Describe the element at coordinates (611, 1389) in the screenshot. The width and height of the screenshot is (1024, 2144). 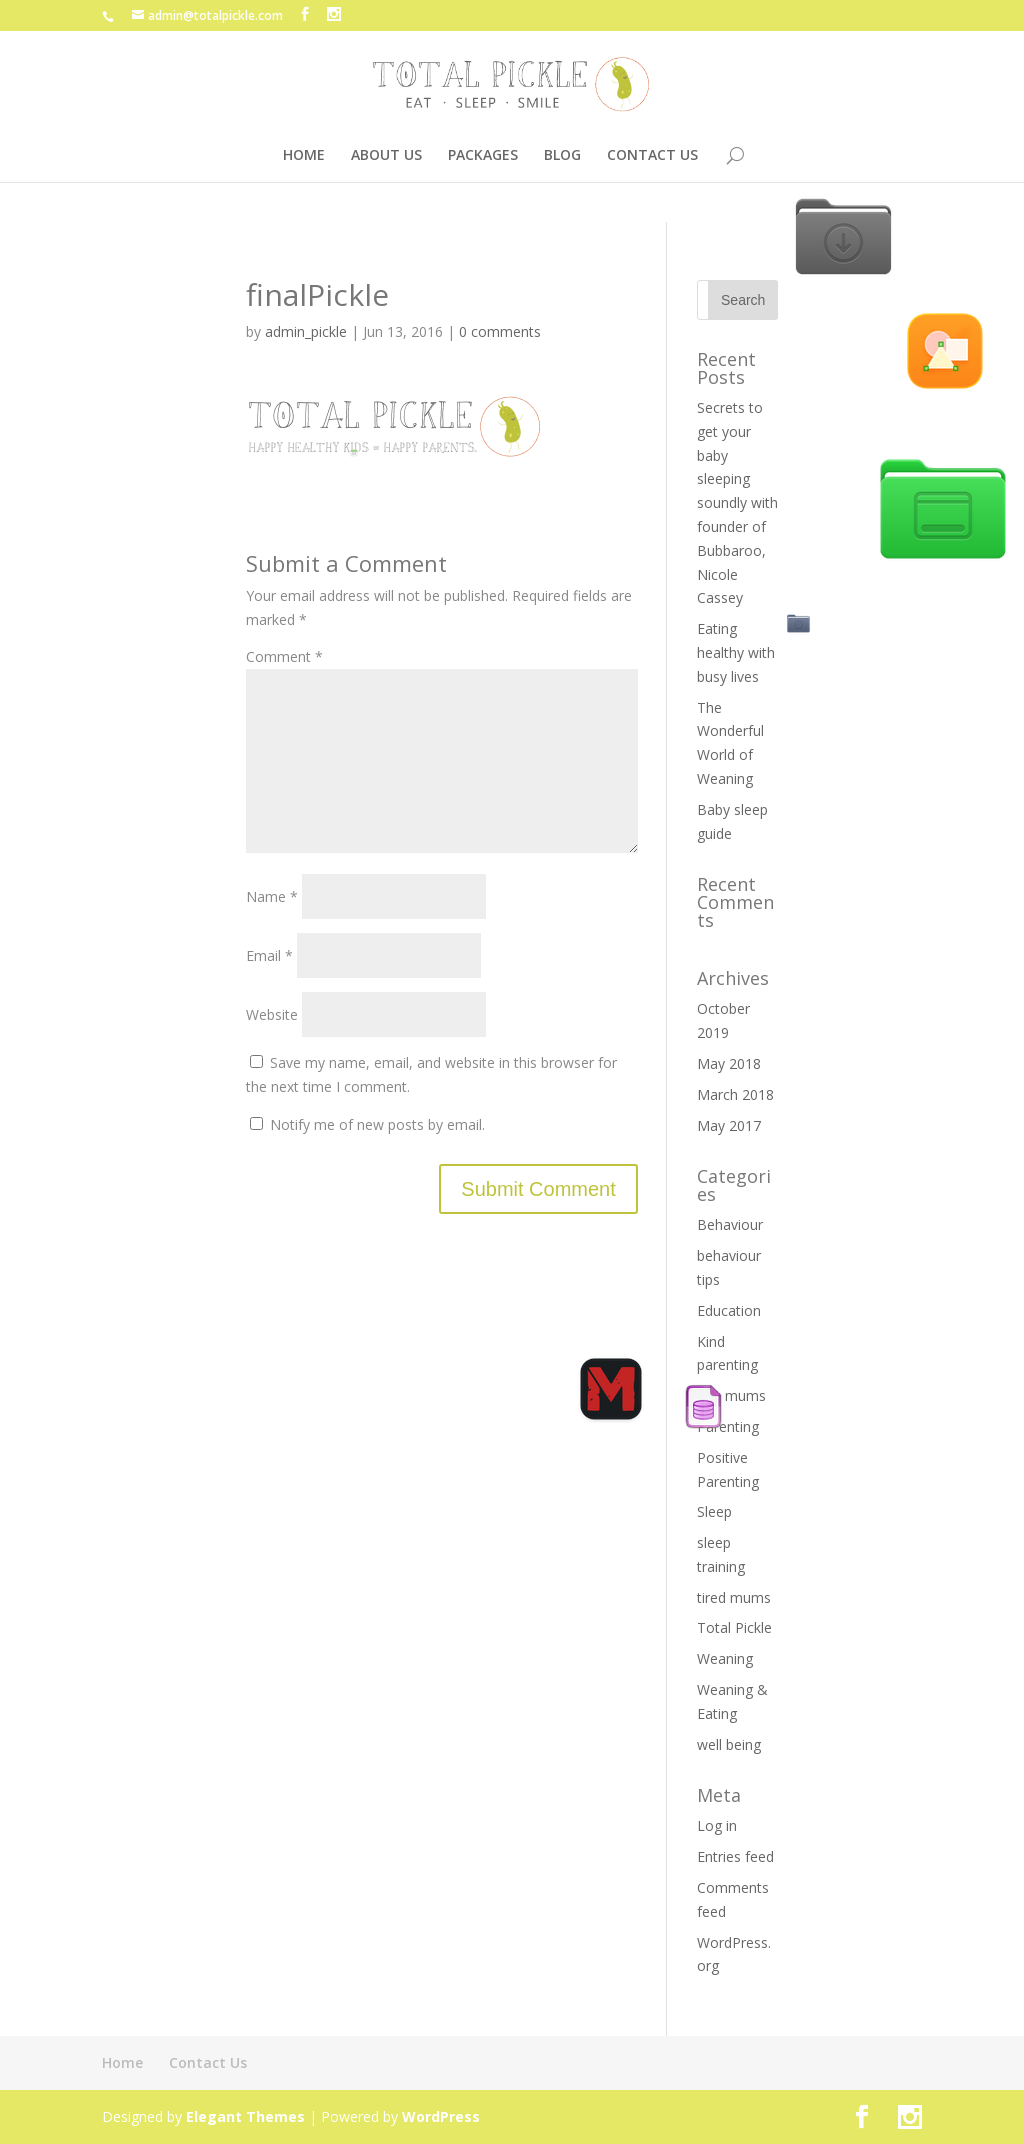
I see `launch Metro 2033 game` at that location.